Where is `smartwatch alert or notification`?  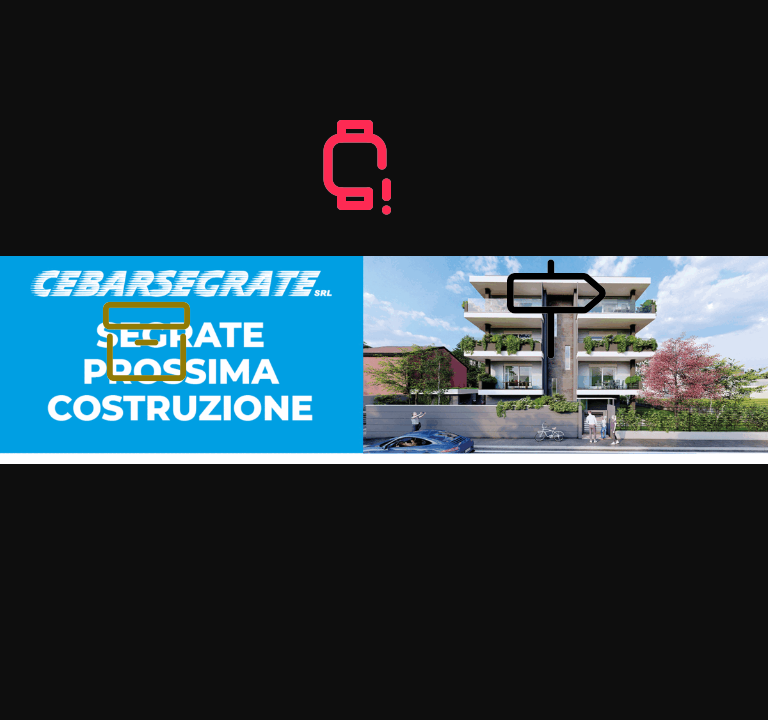 smartwatch alert or notification is located at coordinates (355, 165).